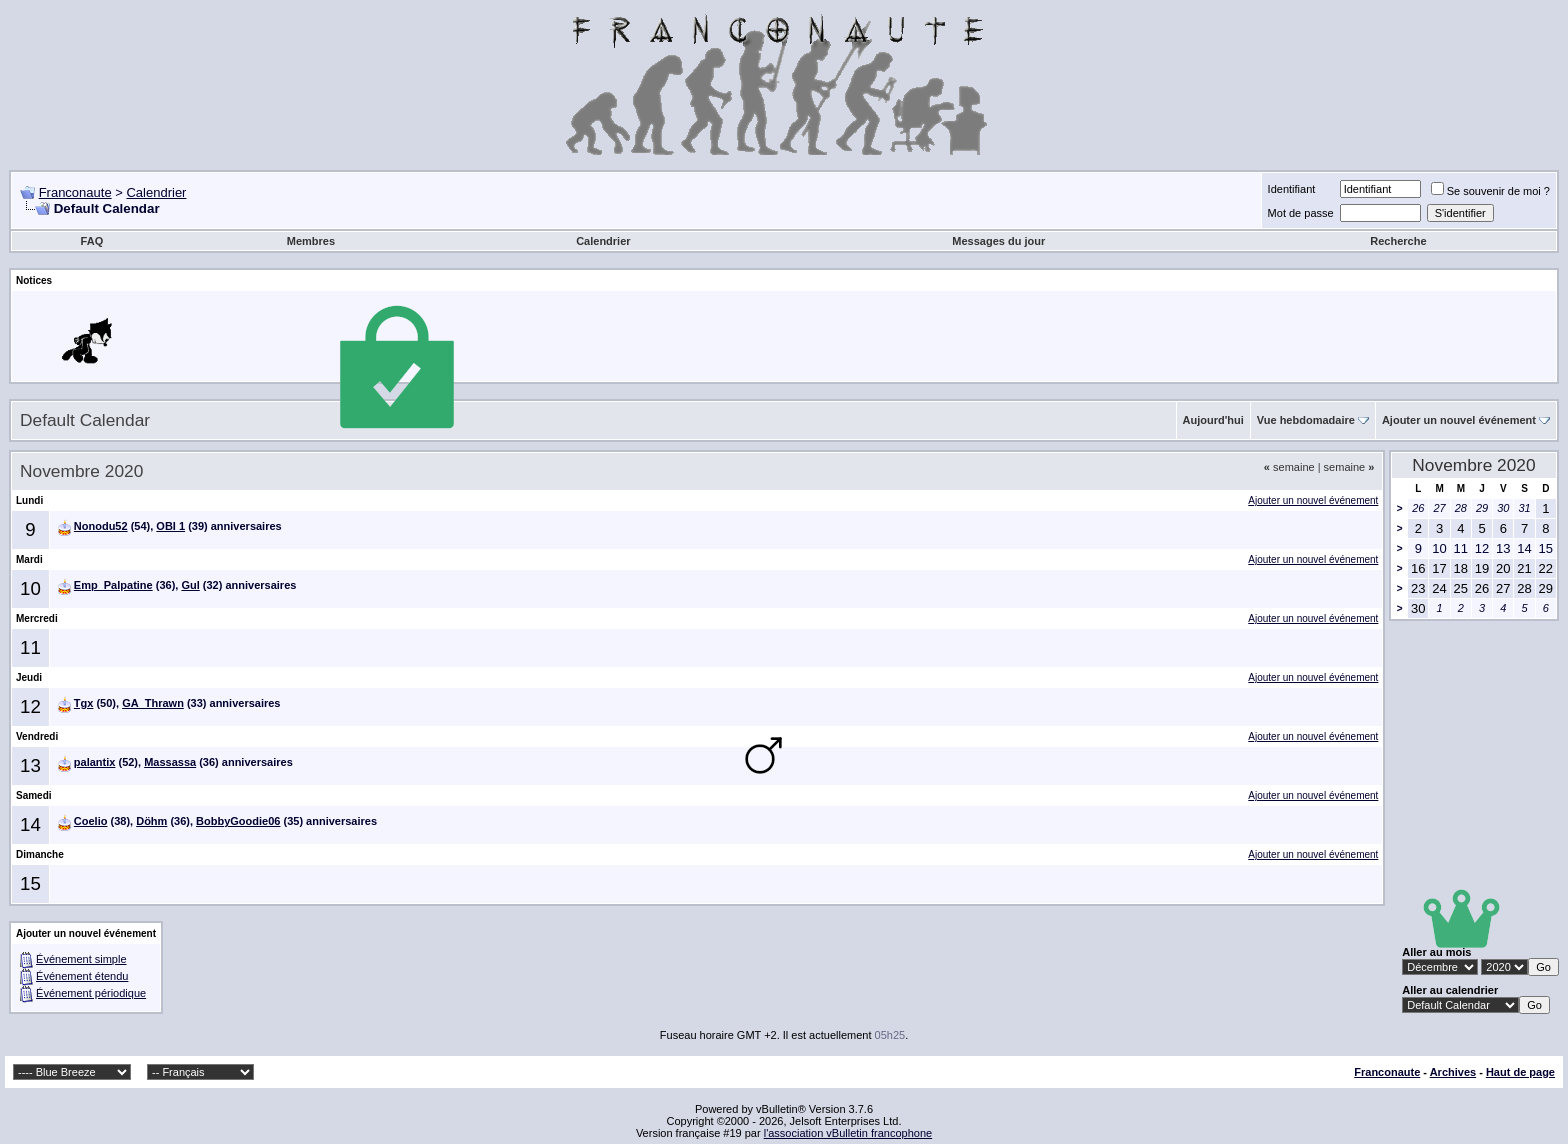 This screenshot has height=1144, width=1568. I want to click on indicates premium or VIP membership status, so click(1461, 922).